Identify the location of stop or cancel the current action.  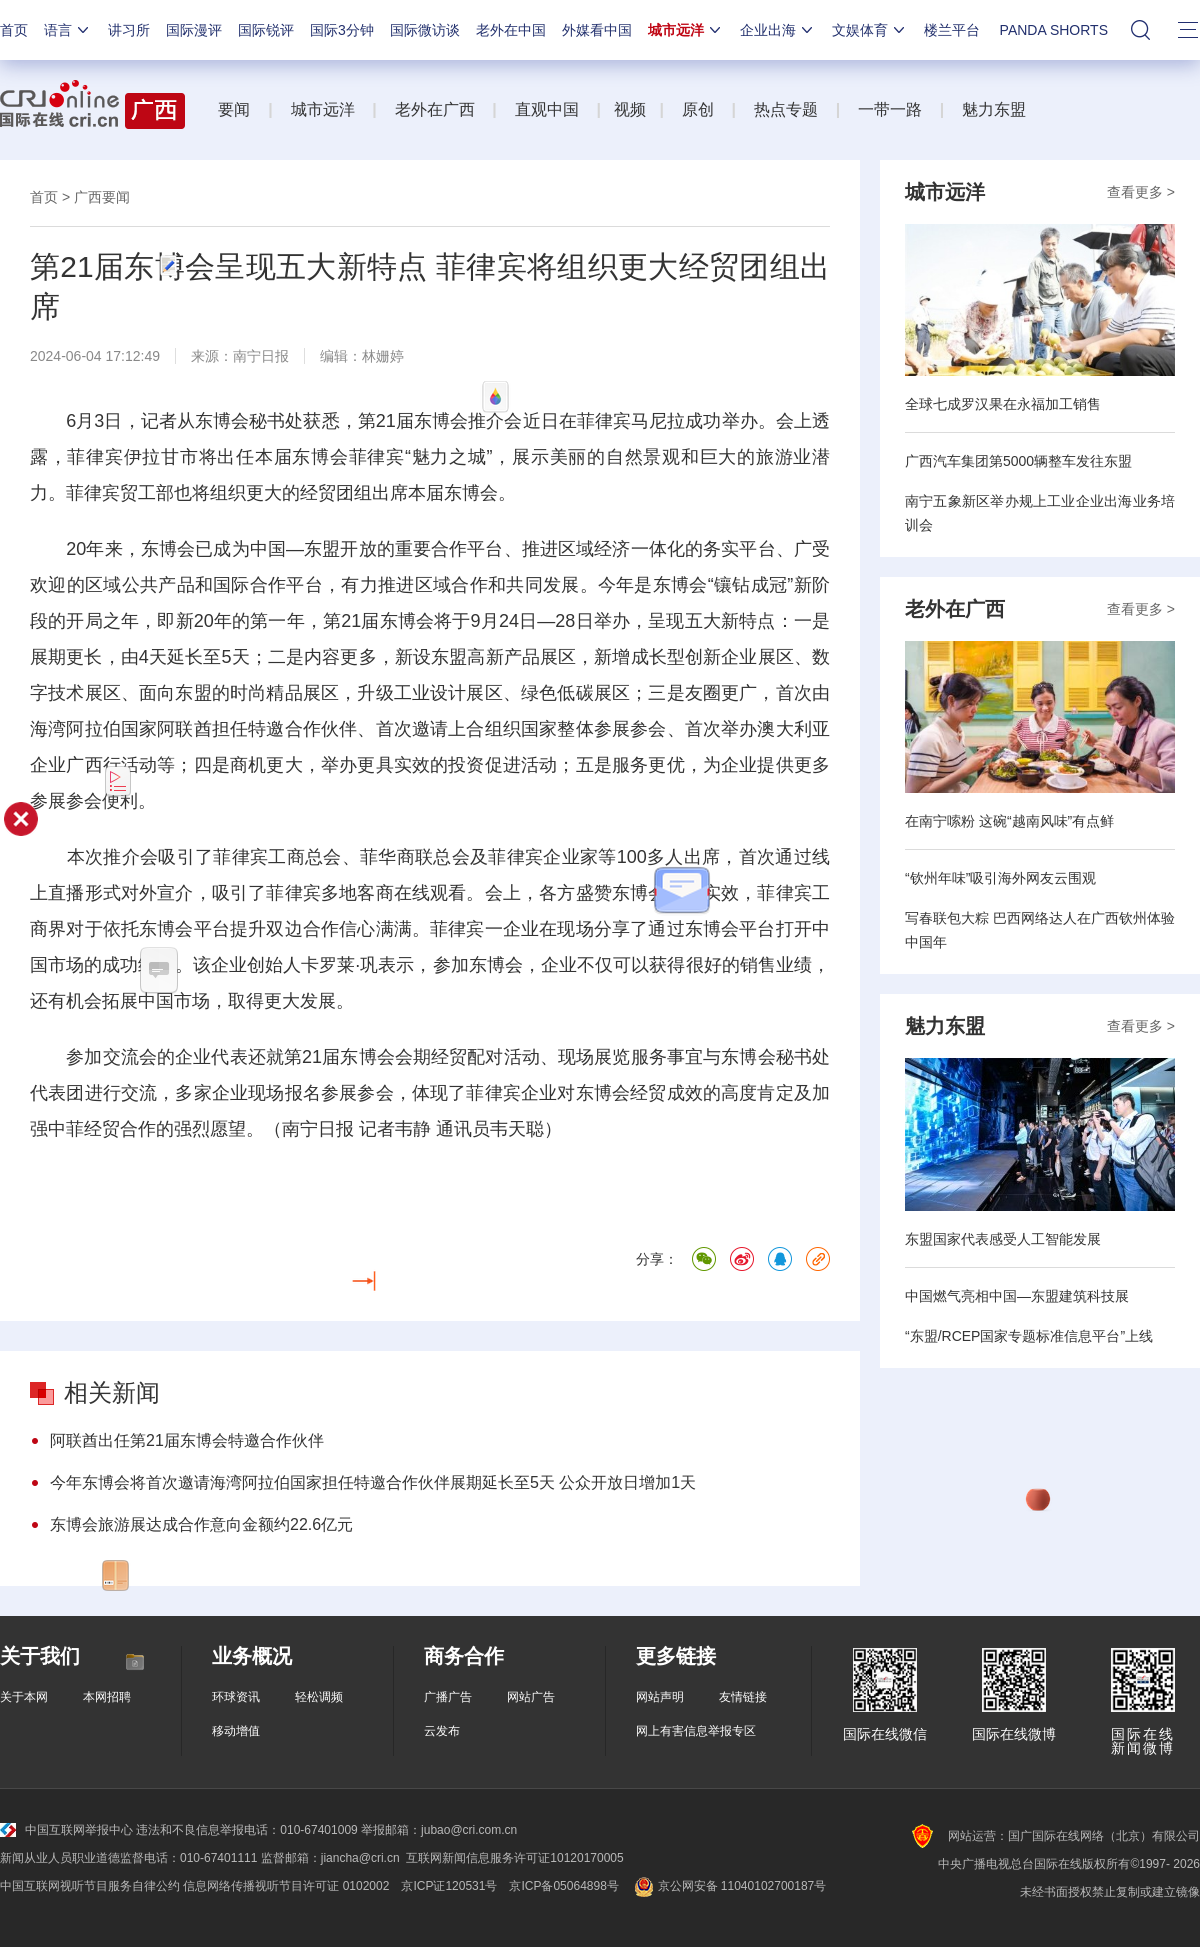
(21, 819).